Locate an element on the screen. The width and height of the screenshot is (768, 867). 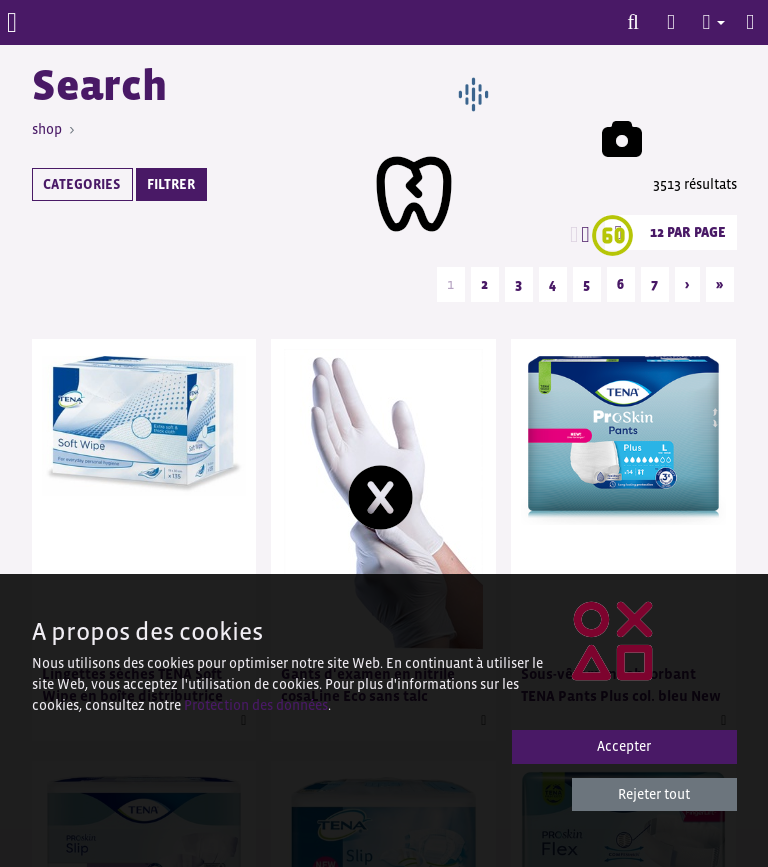
indicates a chipped or damaged tooth is located at coordinates (414, 194).